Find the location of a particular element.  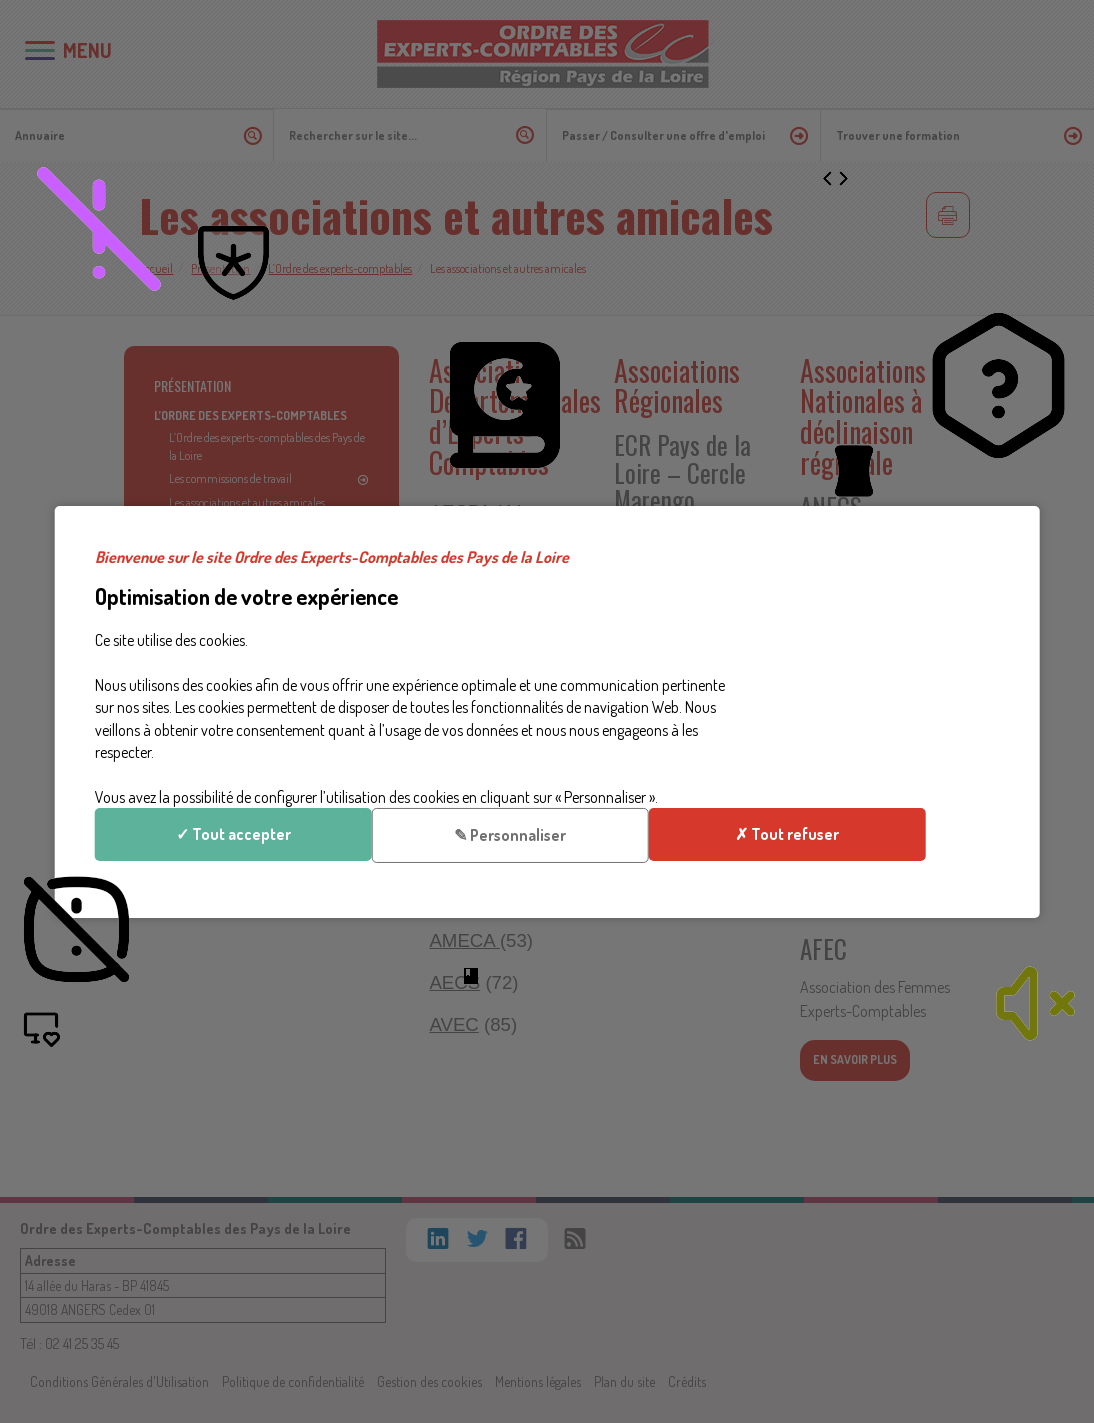

indicates premium or verified security status is located at coordinates (233, 258).